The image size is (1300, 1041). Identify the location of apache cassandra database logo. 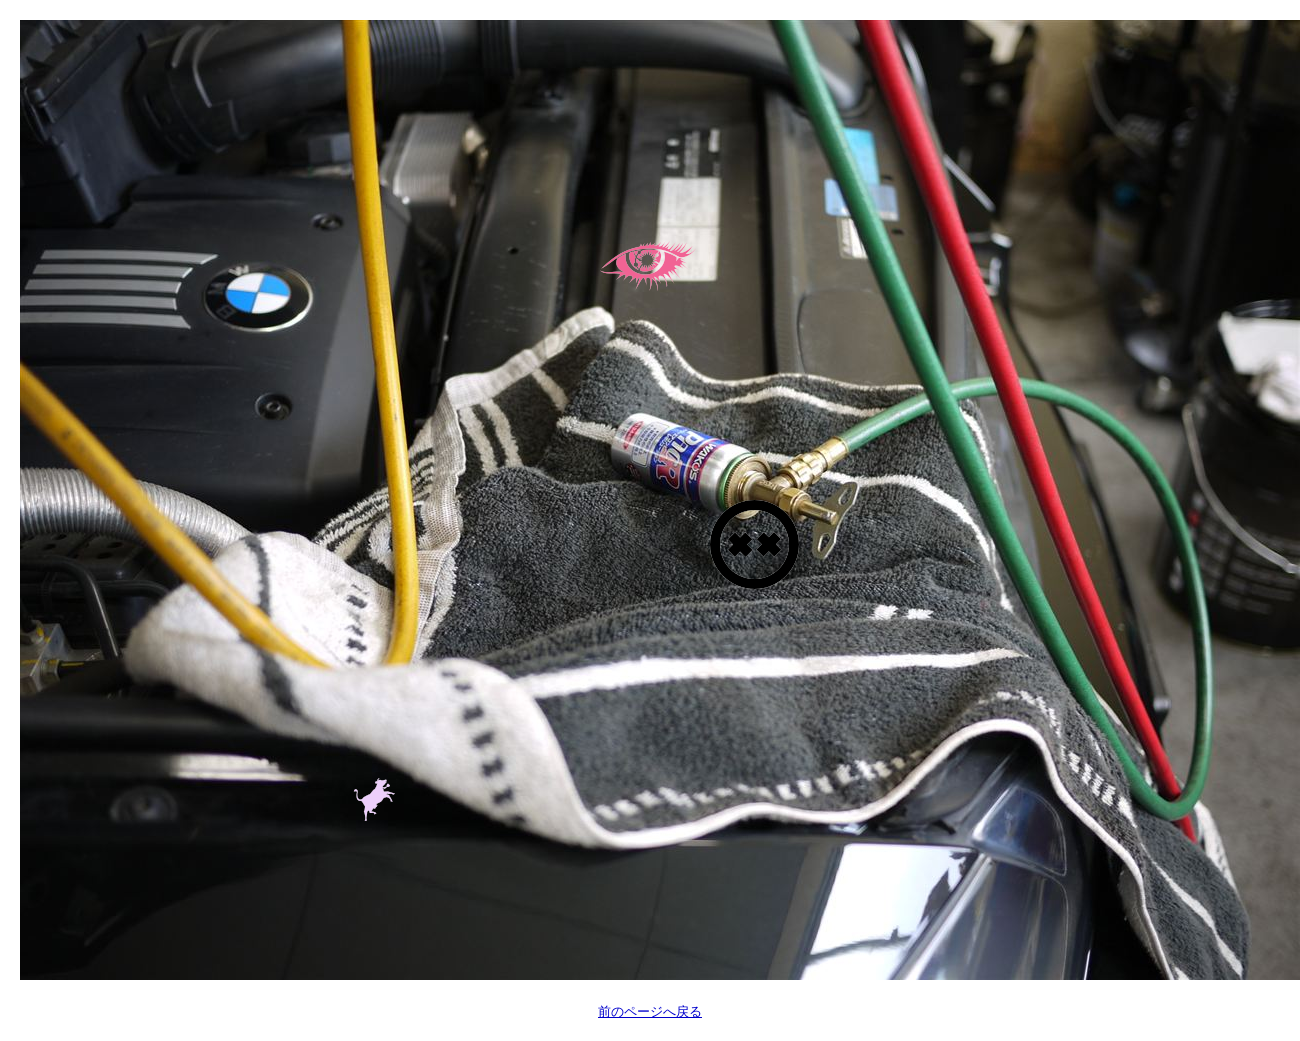
(648, 266).